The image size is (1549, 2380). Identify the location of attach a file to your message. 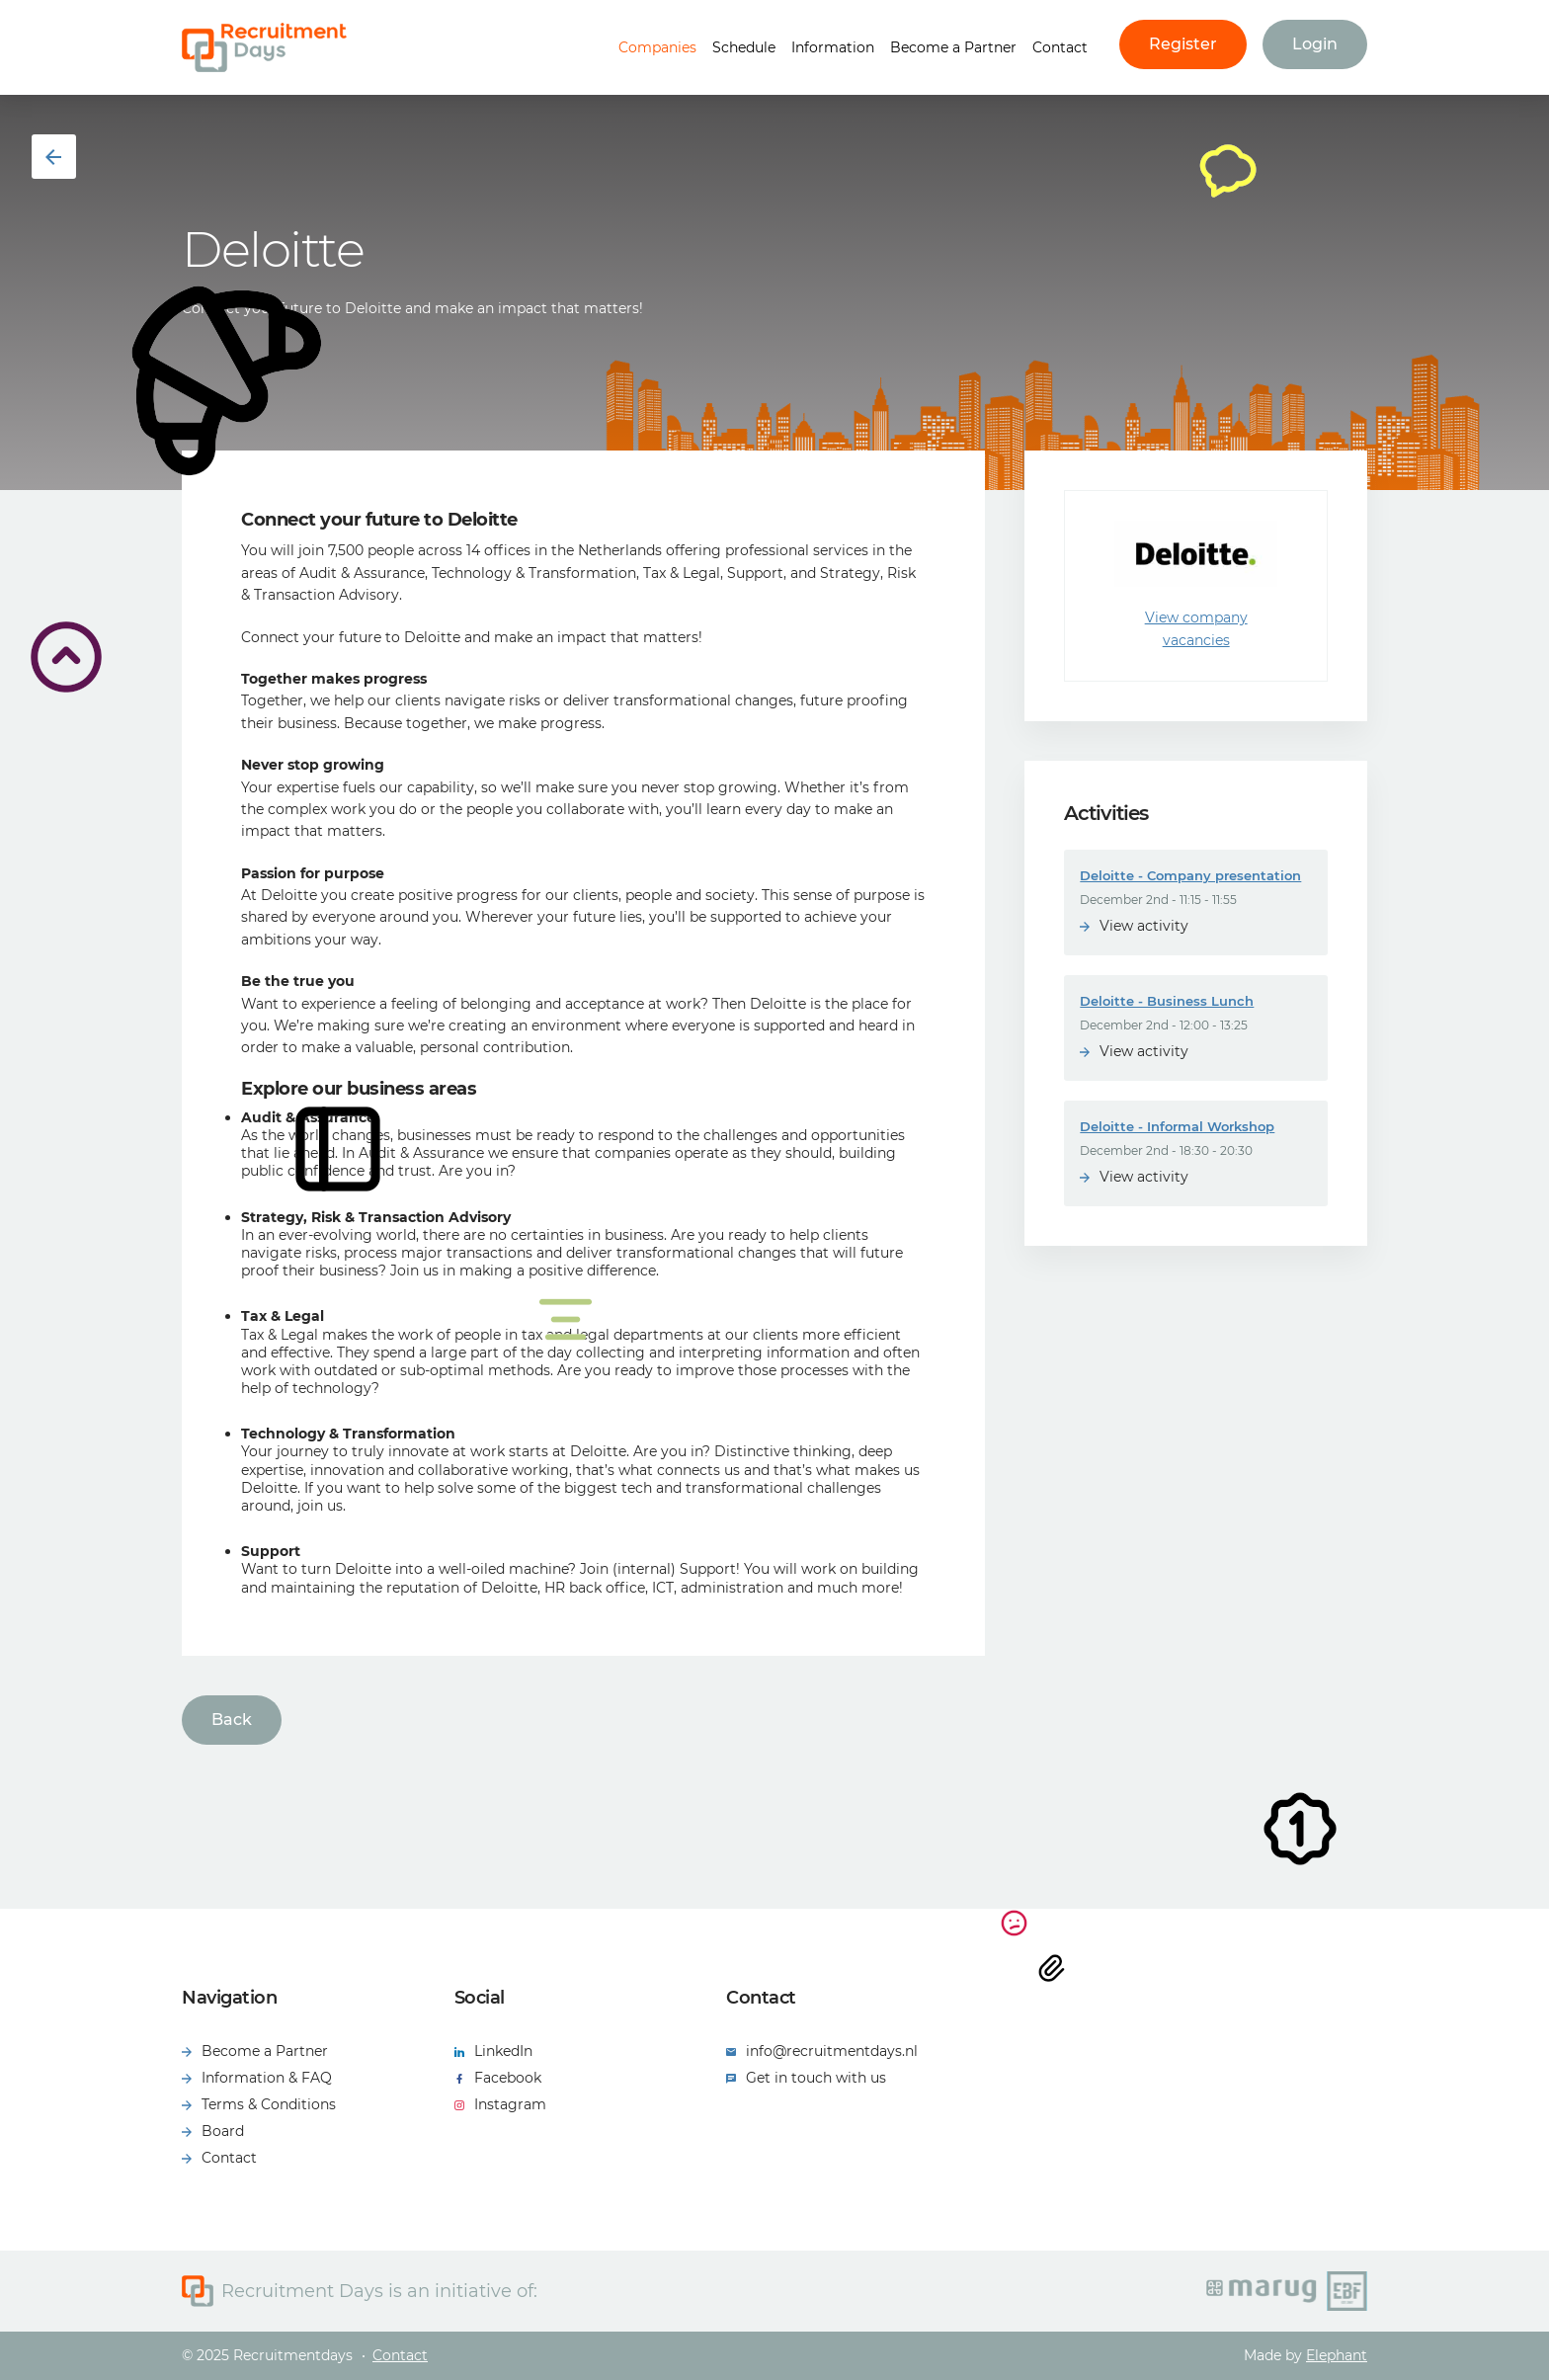
(1051, 1968).